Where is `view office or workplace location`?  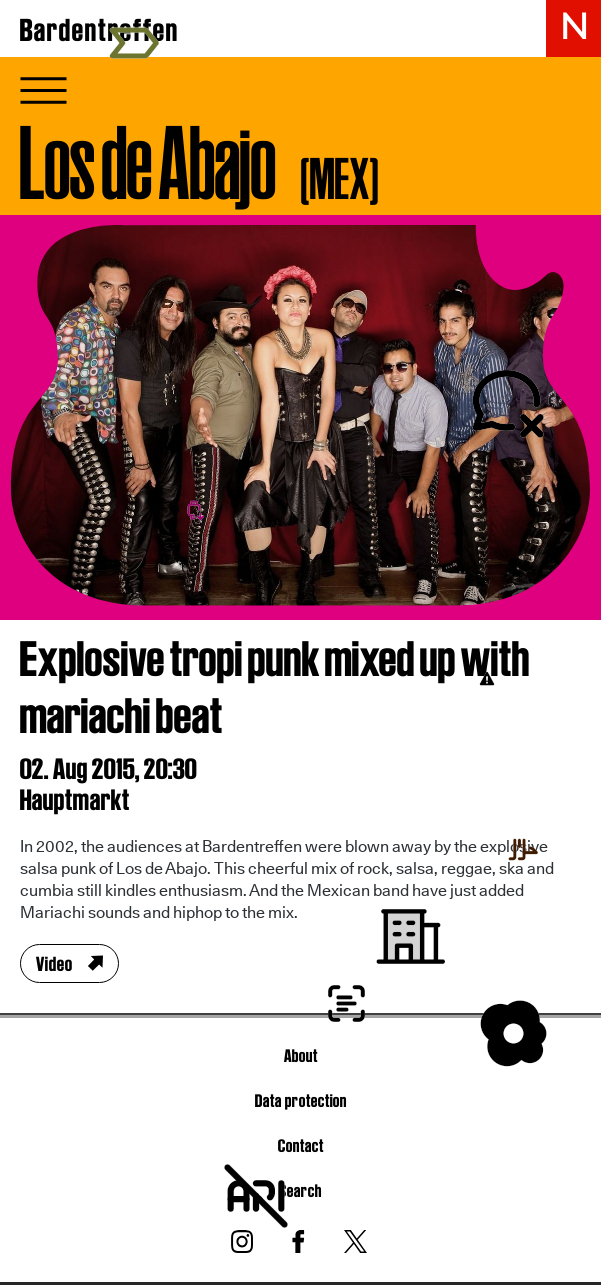
view office or workplace location is located at coordinates (408, 936).